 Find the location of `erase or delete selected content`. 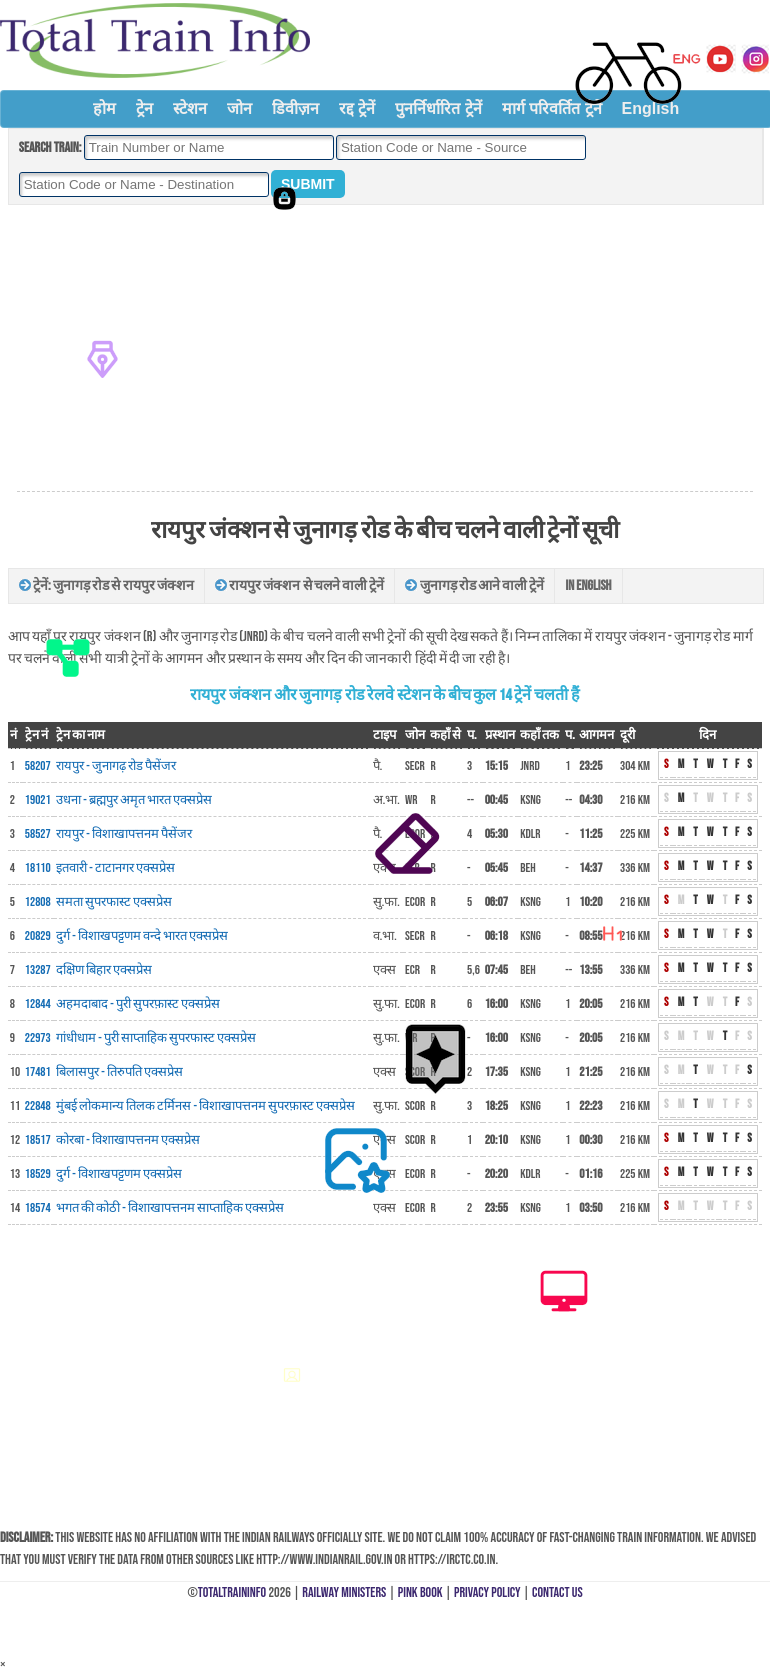

erase or delete selected content is located at coordinates (405, 843).